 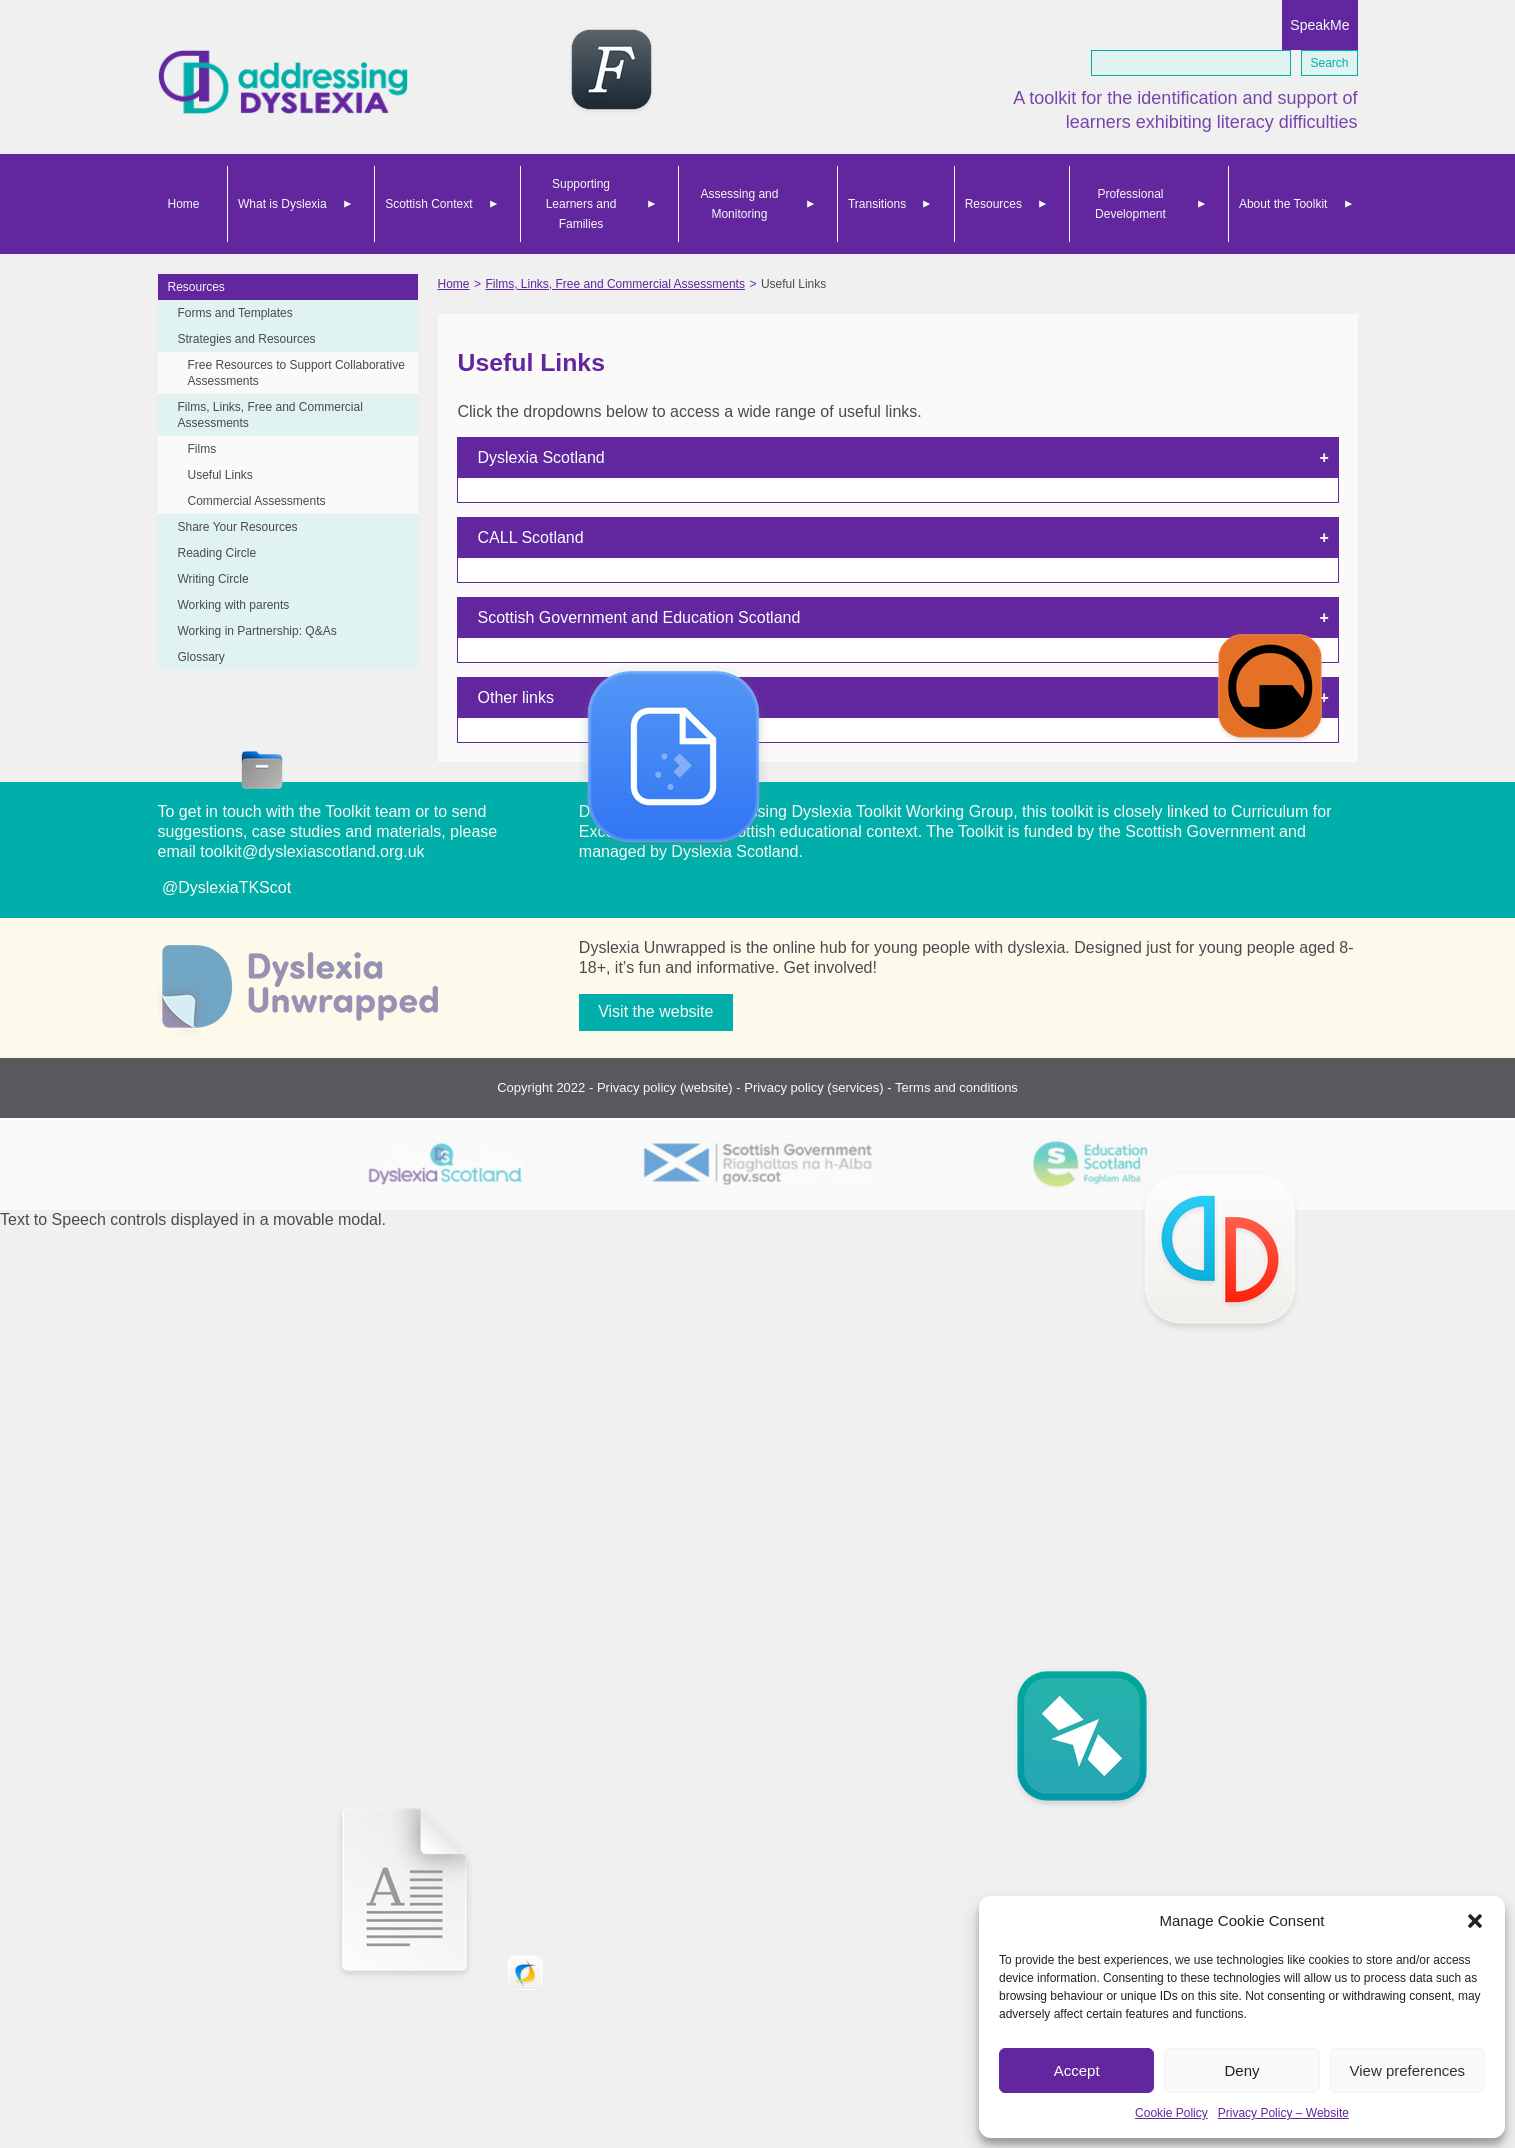 What do you see at coordinates (611, 69) in the screenshot?
I see `open font management app` at bounding box center [611, 69].